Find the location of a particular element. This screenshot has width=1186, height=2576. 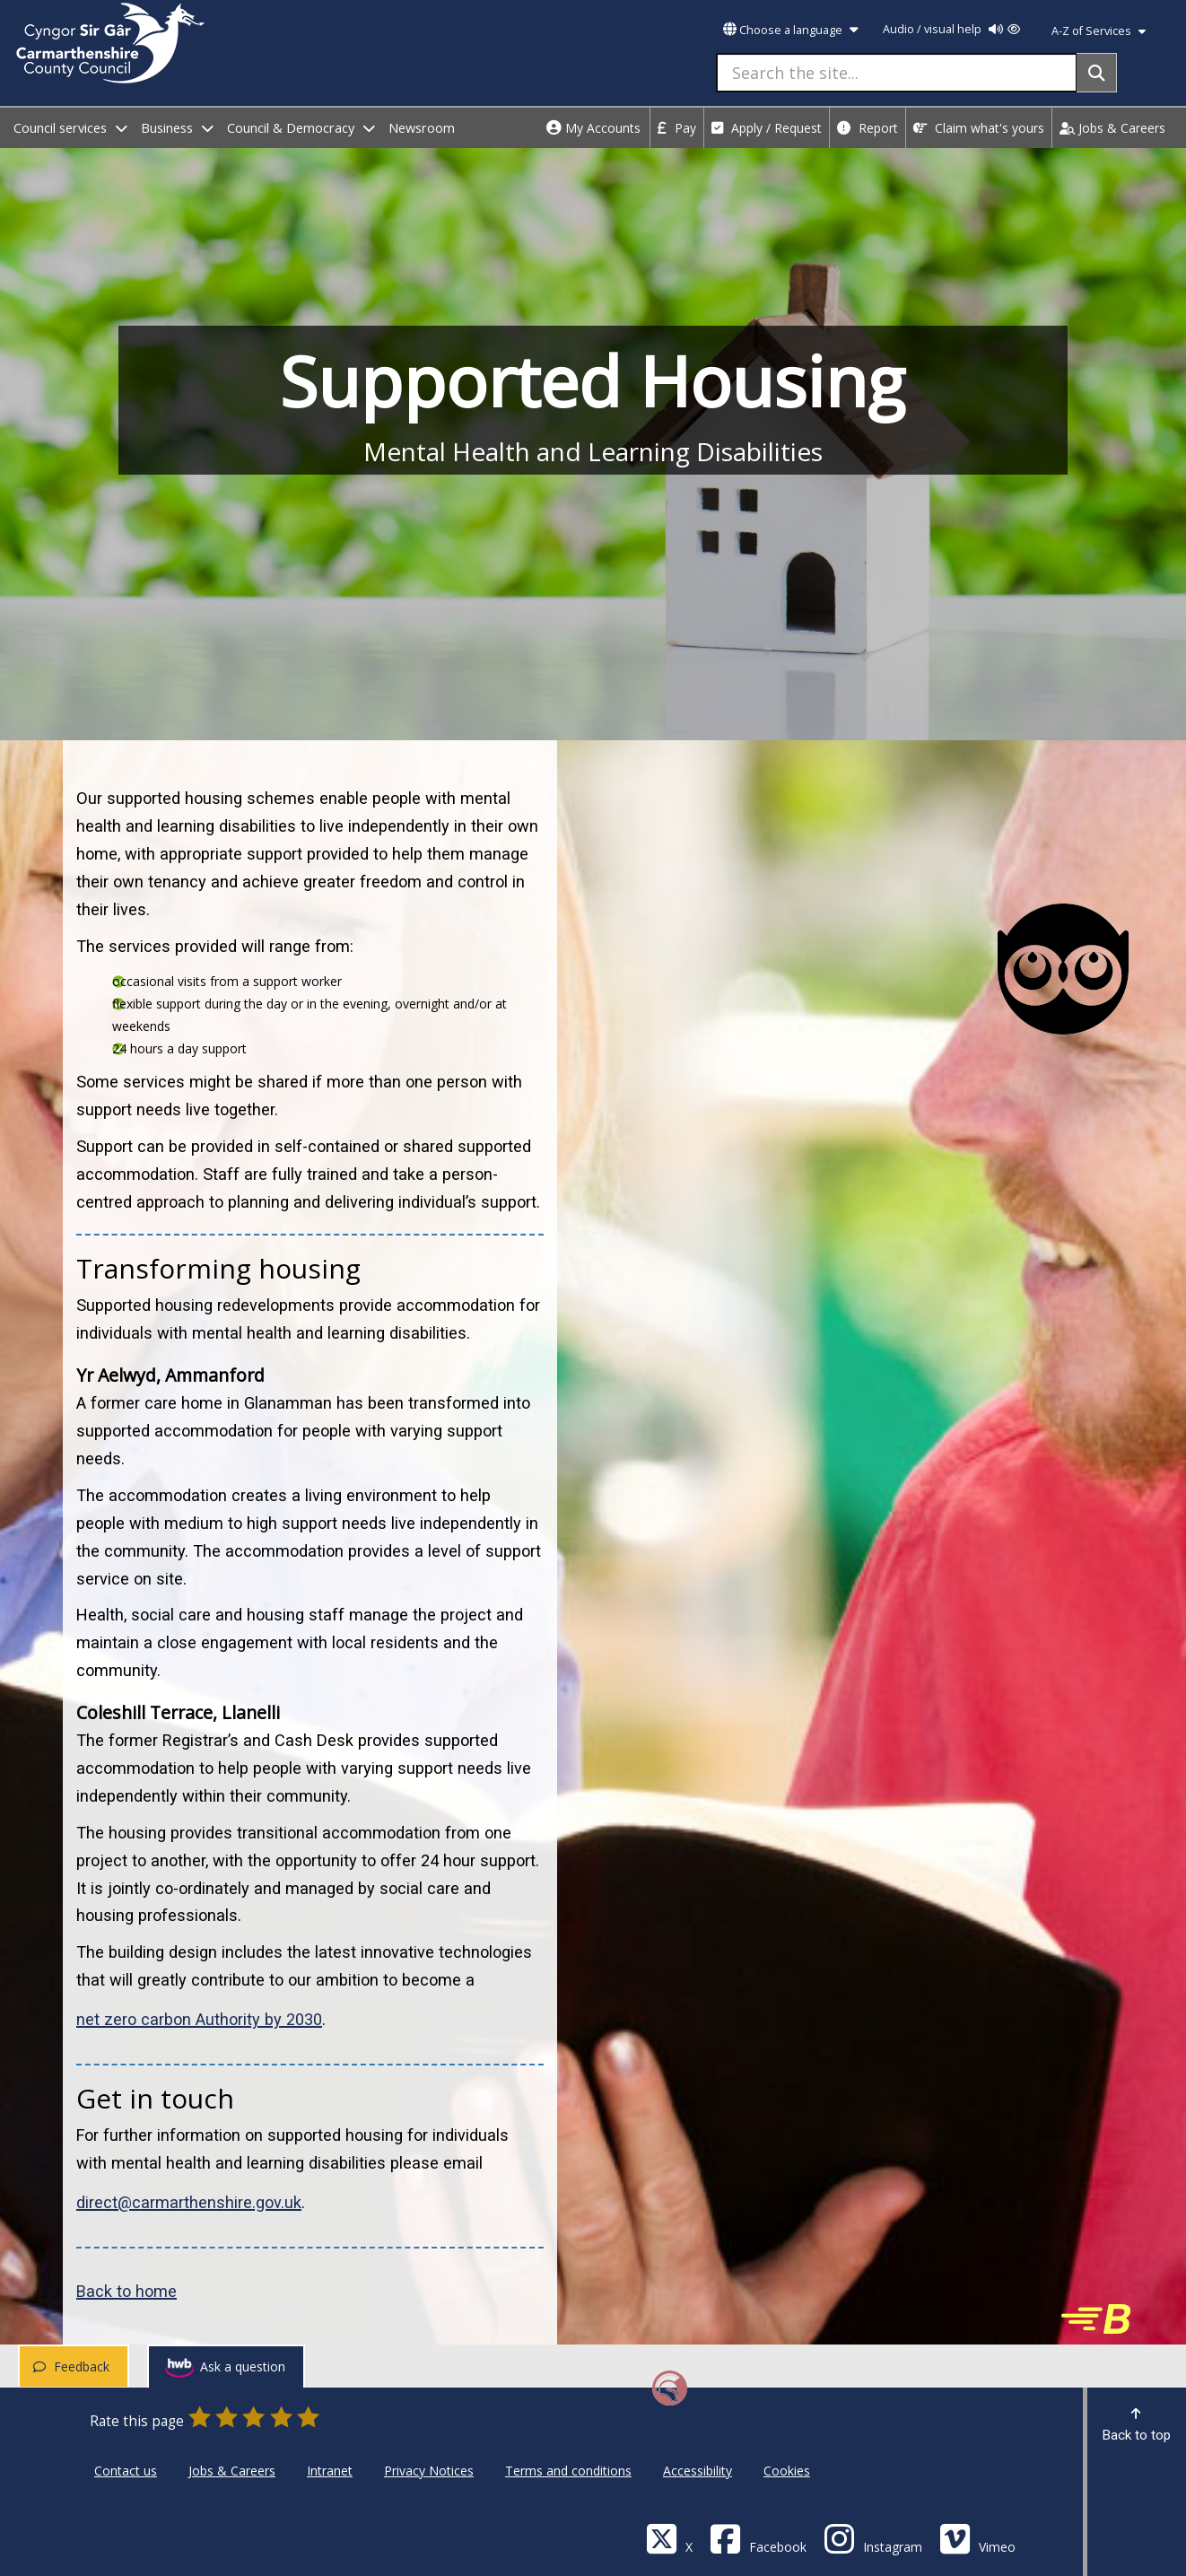

indicates delphi programming environment or IDE is located at coordinates (669, 2388).